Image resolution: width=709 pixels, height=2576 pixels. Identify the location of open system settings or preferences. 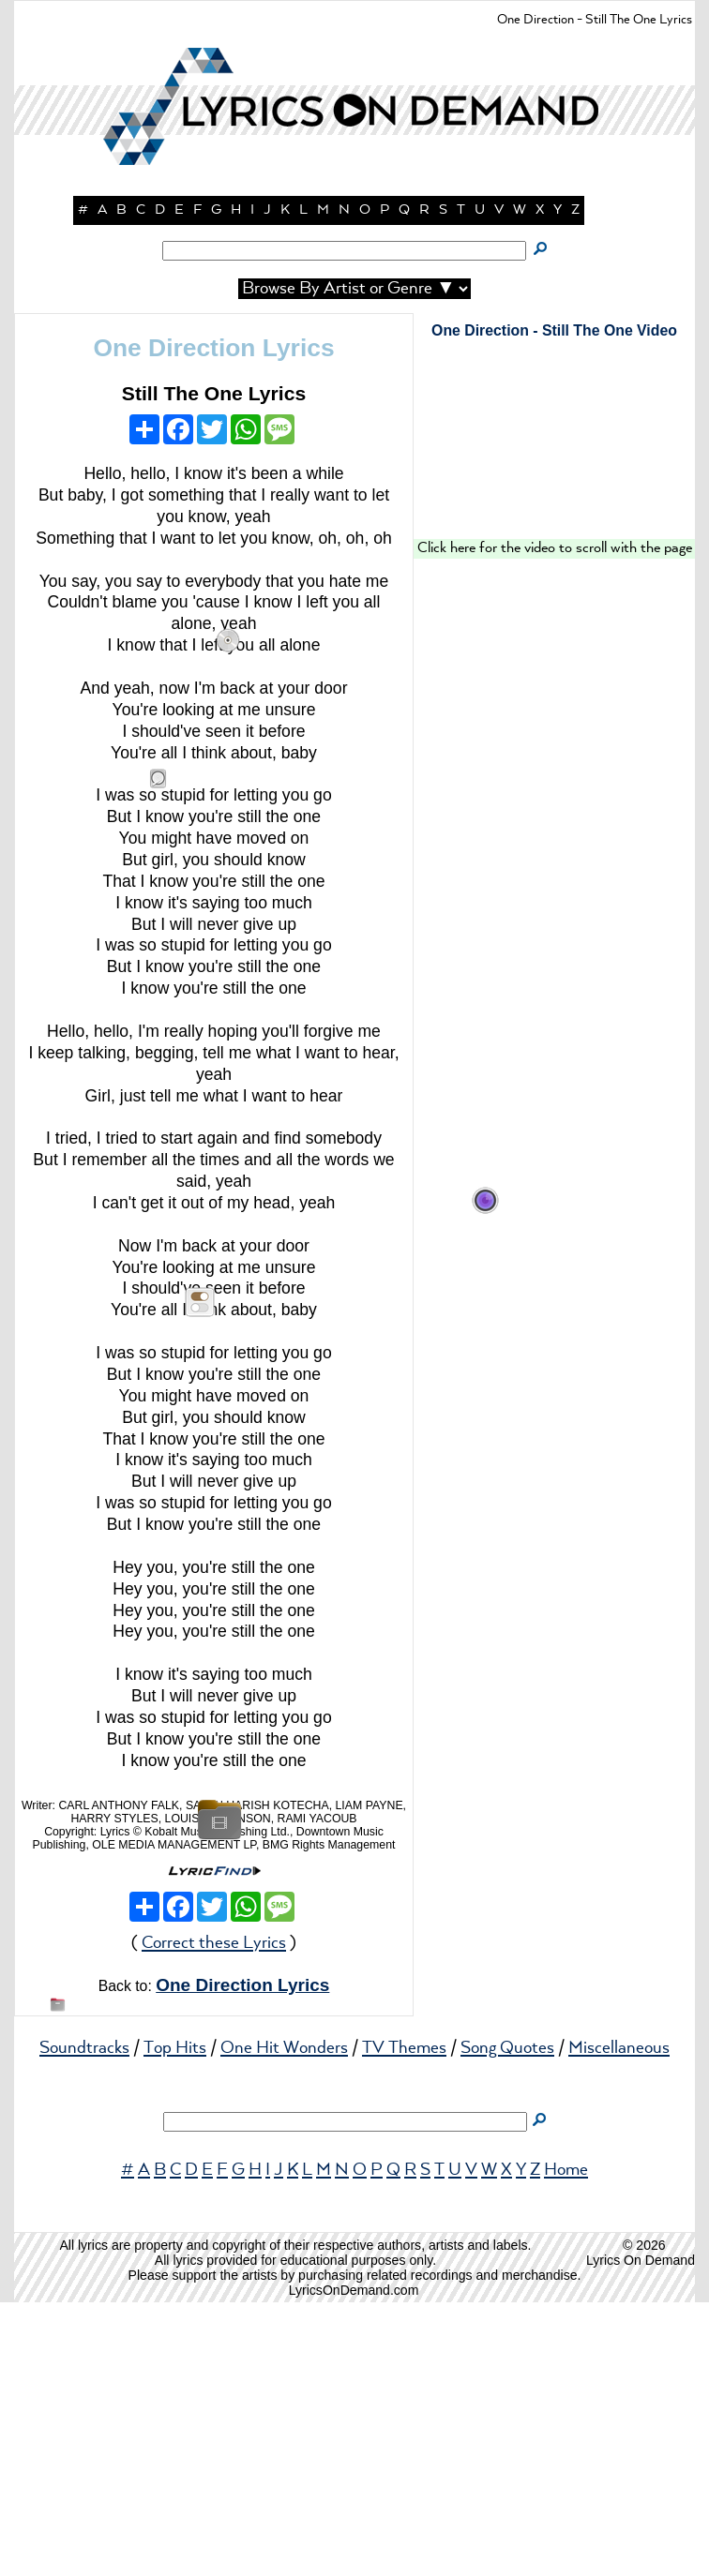
(200, 1302).